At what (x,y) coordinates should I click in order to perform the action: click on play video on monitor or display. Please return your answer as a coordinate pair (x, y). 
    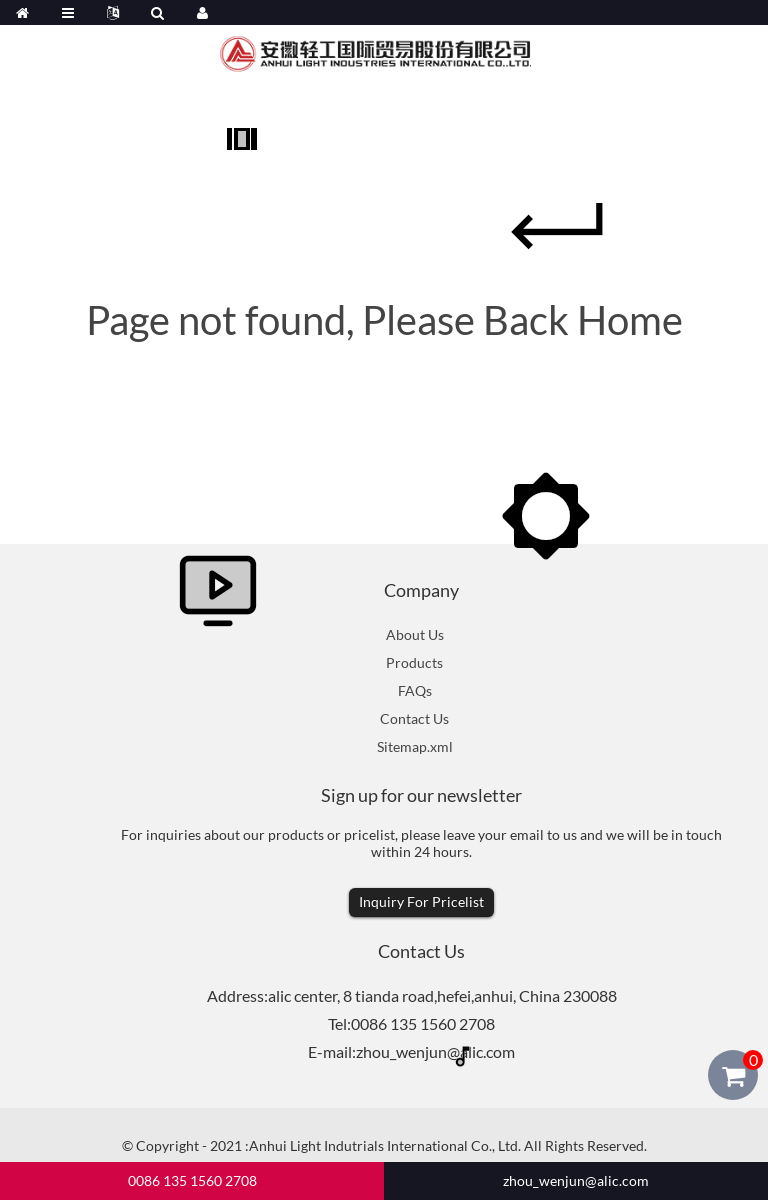
    Looking at the image, I should click on (218, 588).